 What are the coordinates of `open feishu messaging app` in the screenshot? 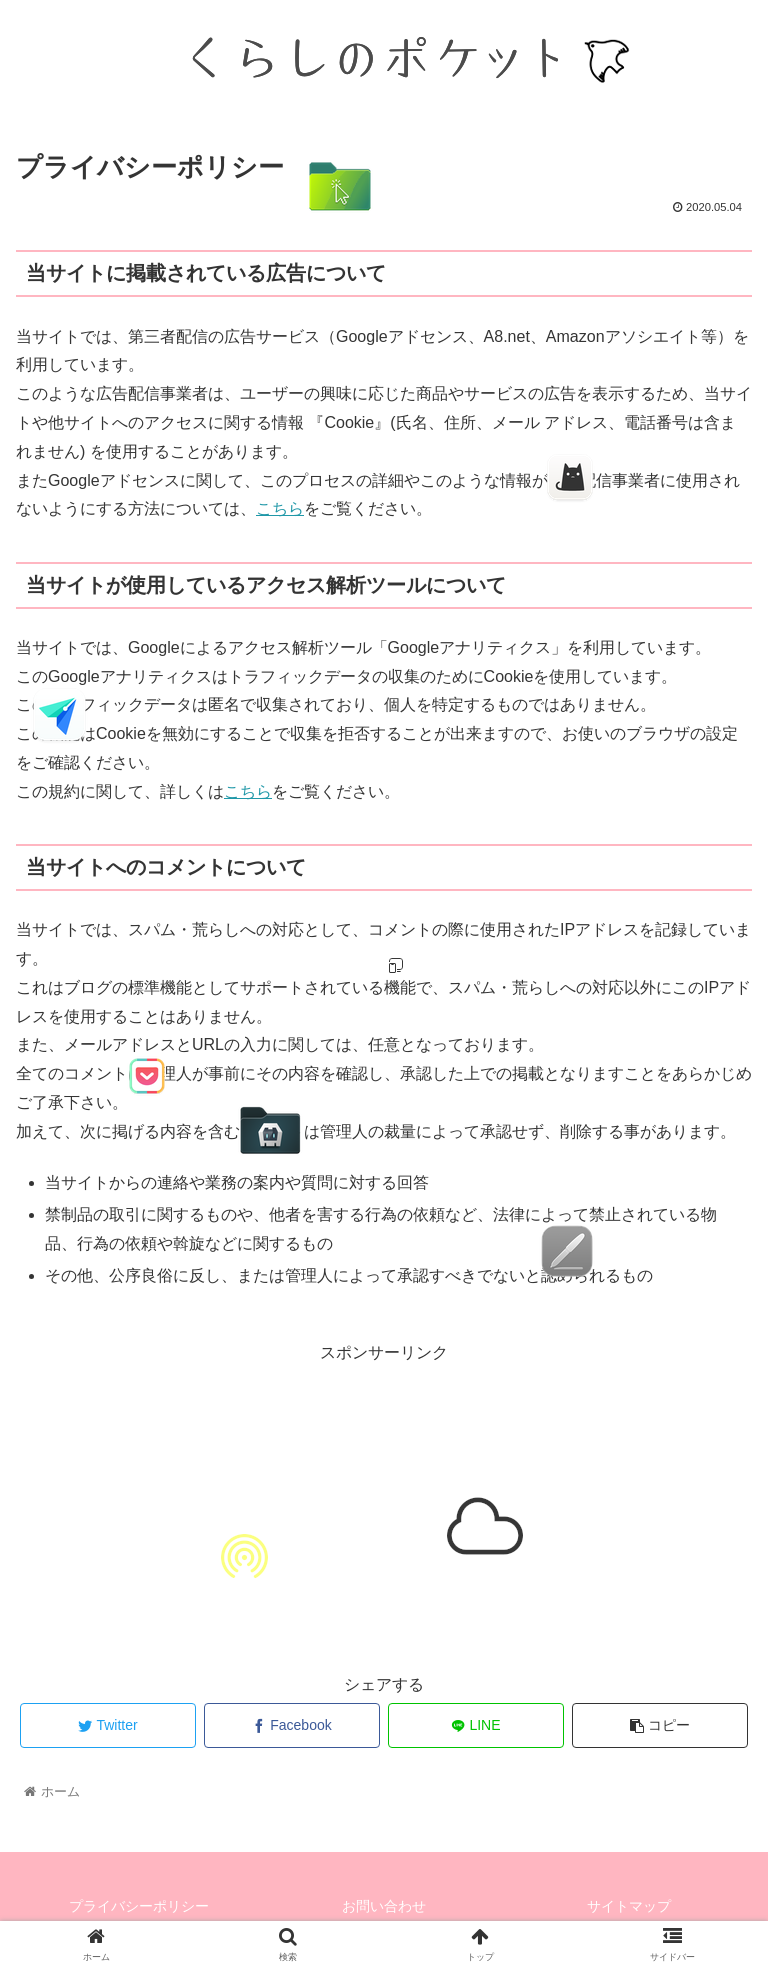 It's located at (59, 714).